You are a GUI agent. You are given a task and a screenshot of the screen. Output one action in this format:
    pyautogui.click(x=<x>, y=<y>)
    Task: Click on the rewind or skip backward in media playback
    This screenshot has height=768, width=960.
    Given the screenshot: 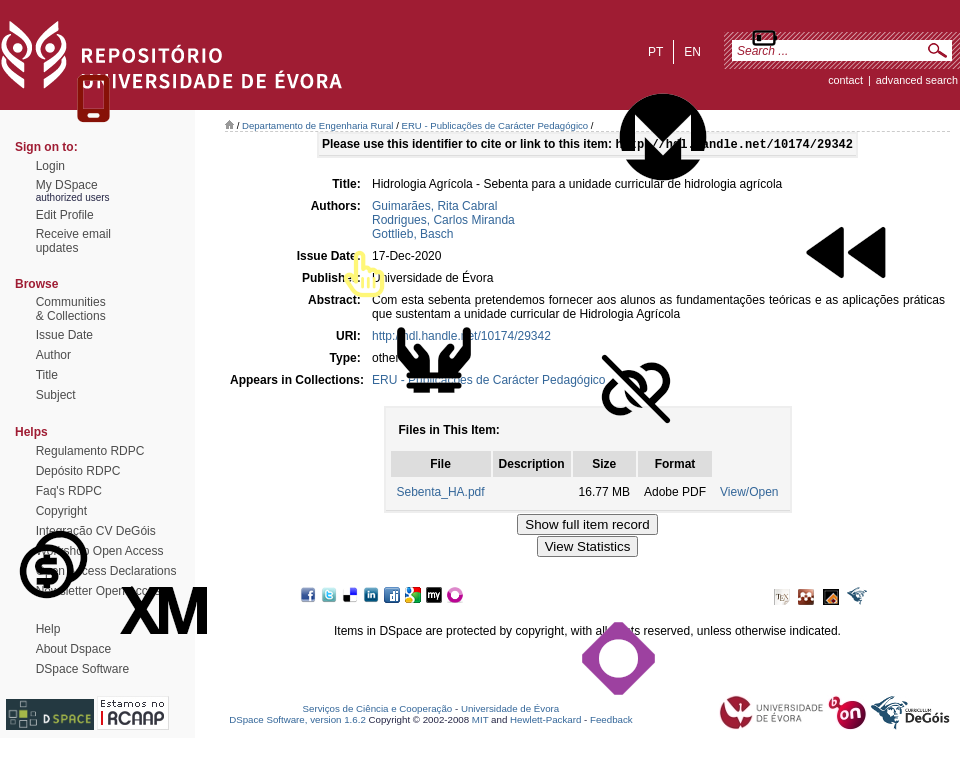 What is the action you would take?
    pyautogui.click(x=848, y=252)
    